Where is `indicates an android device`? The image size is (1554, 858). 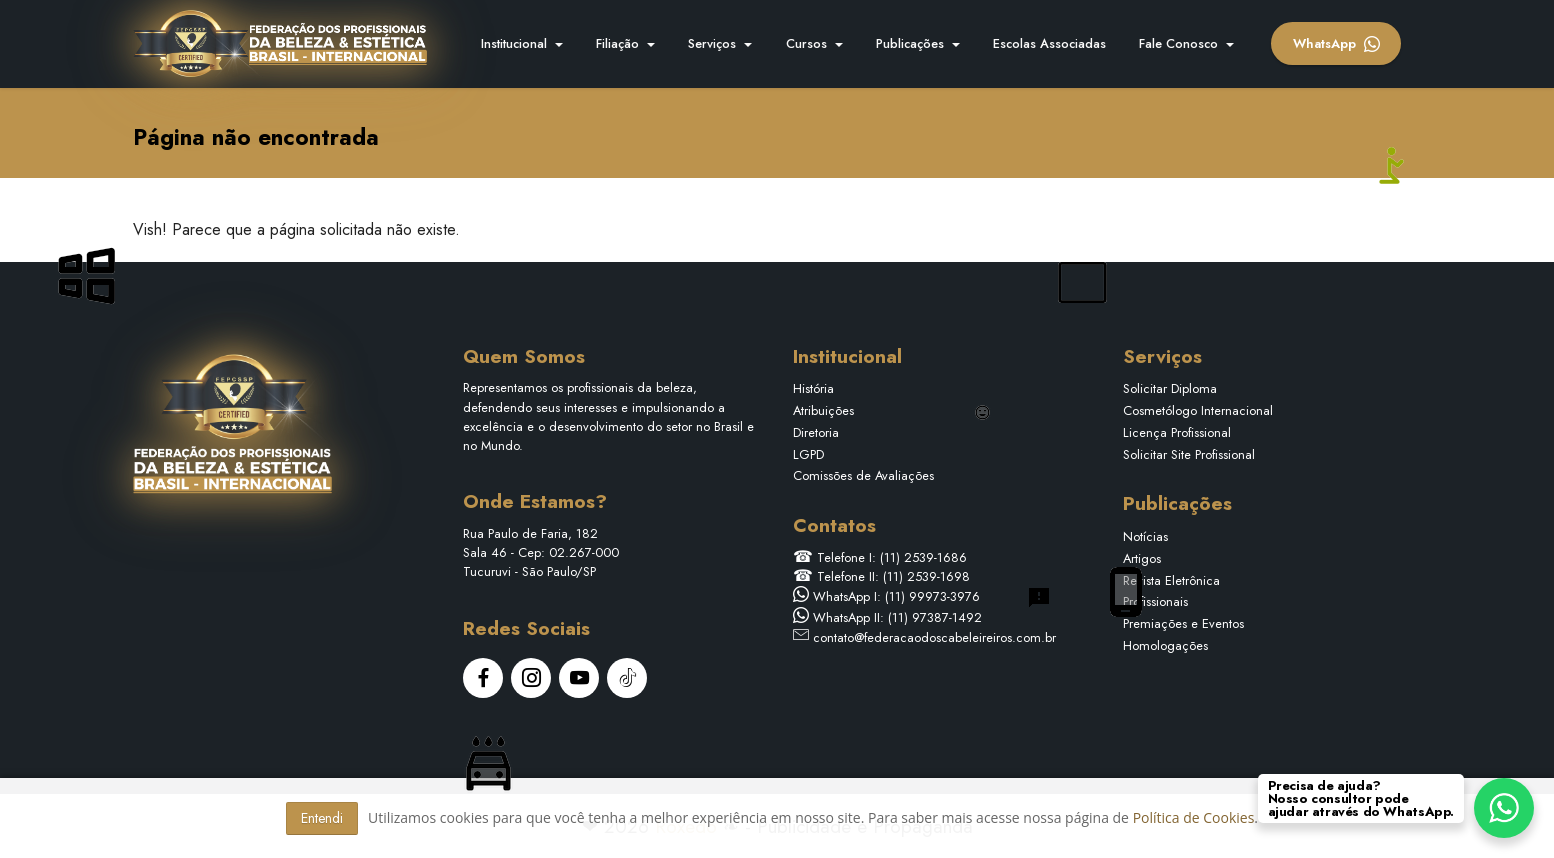
indicates an android device is located at coordinates (1126, 592).